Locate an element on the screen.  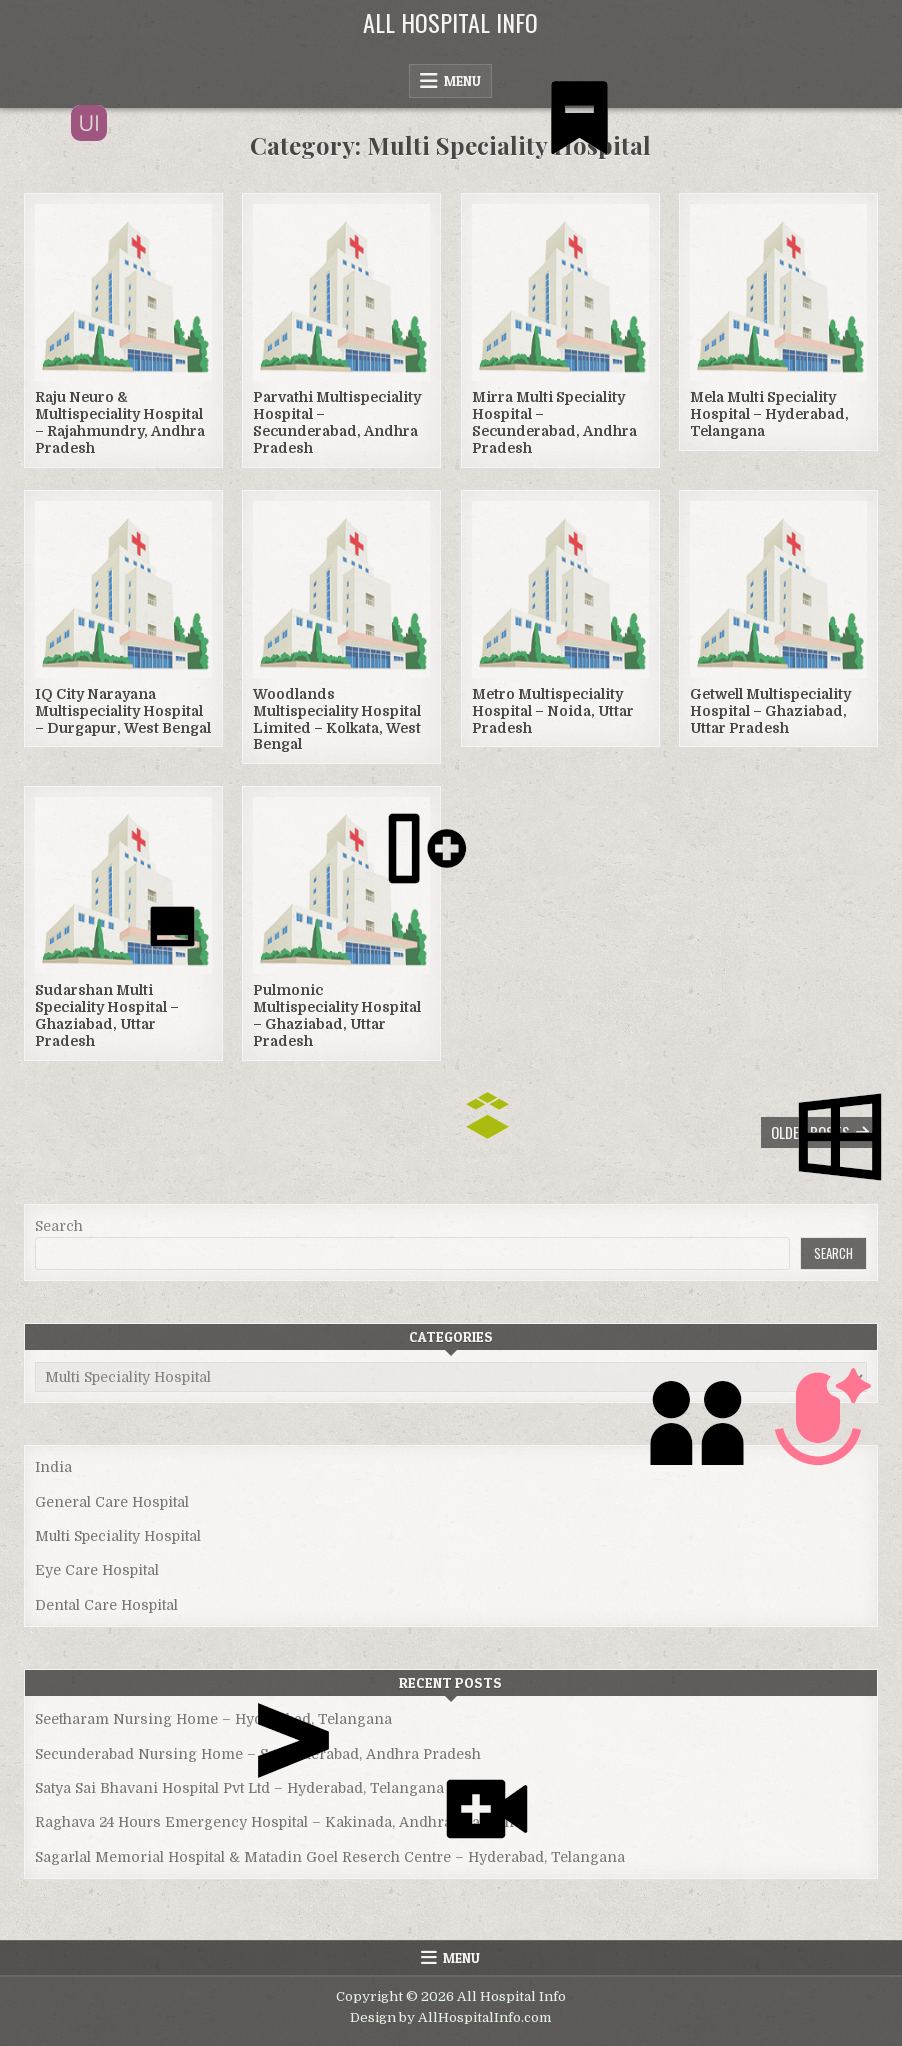
add a new video recording is located at coordinates (487, 1809).